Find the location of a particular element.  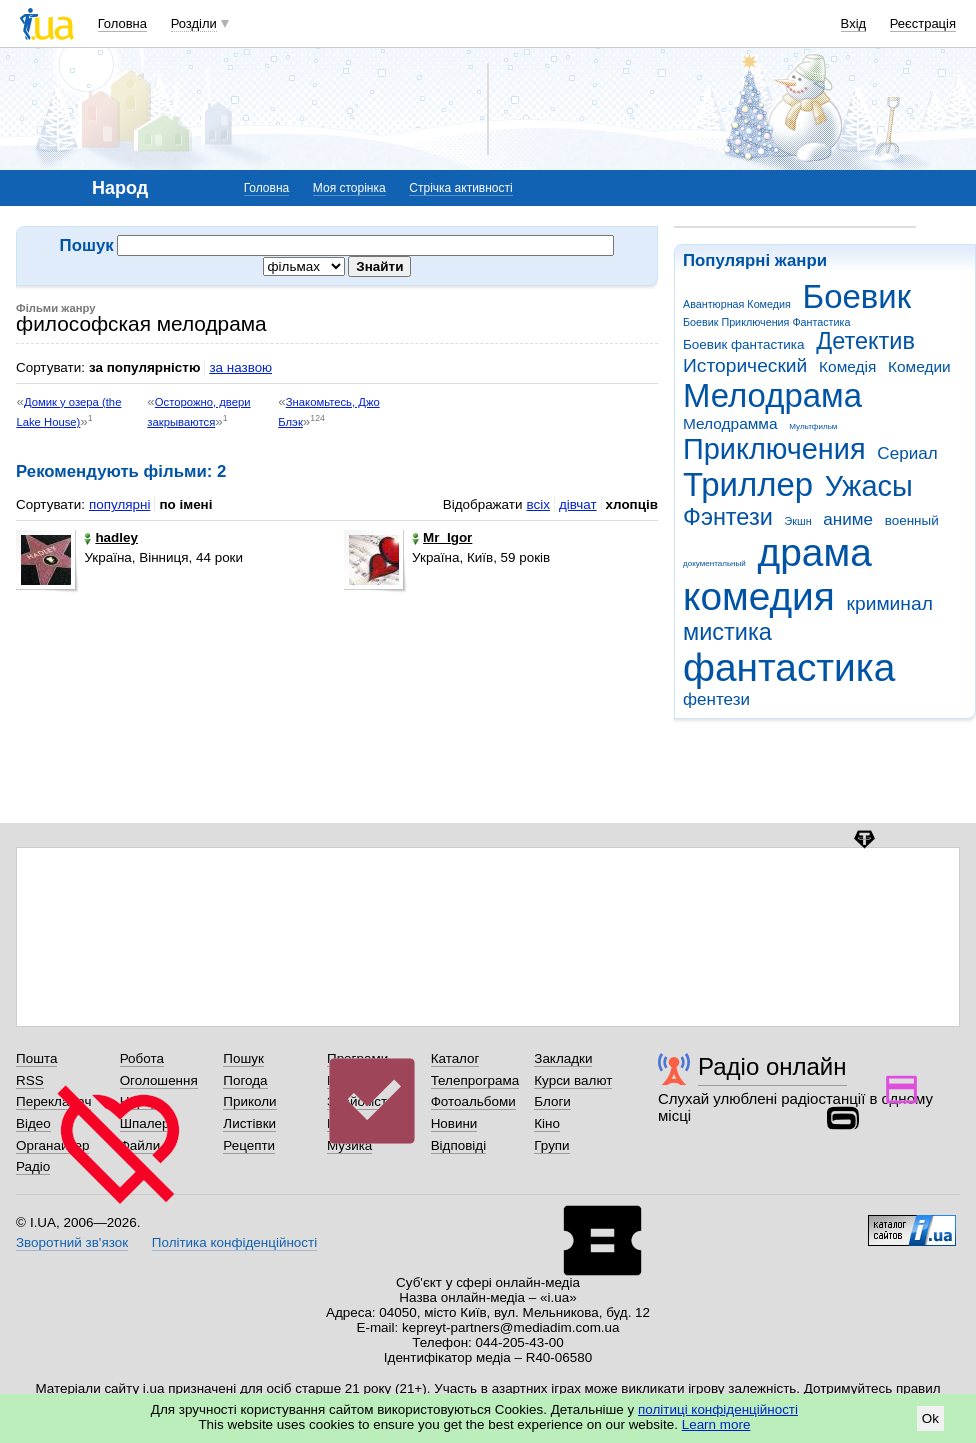

indicates a selected or completed item is located at coordinates (372, 1101).